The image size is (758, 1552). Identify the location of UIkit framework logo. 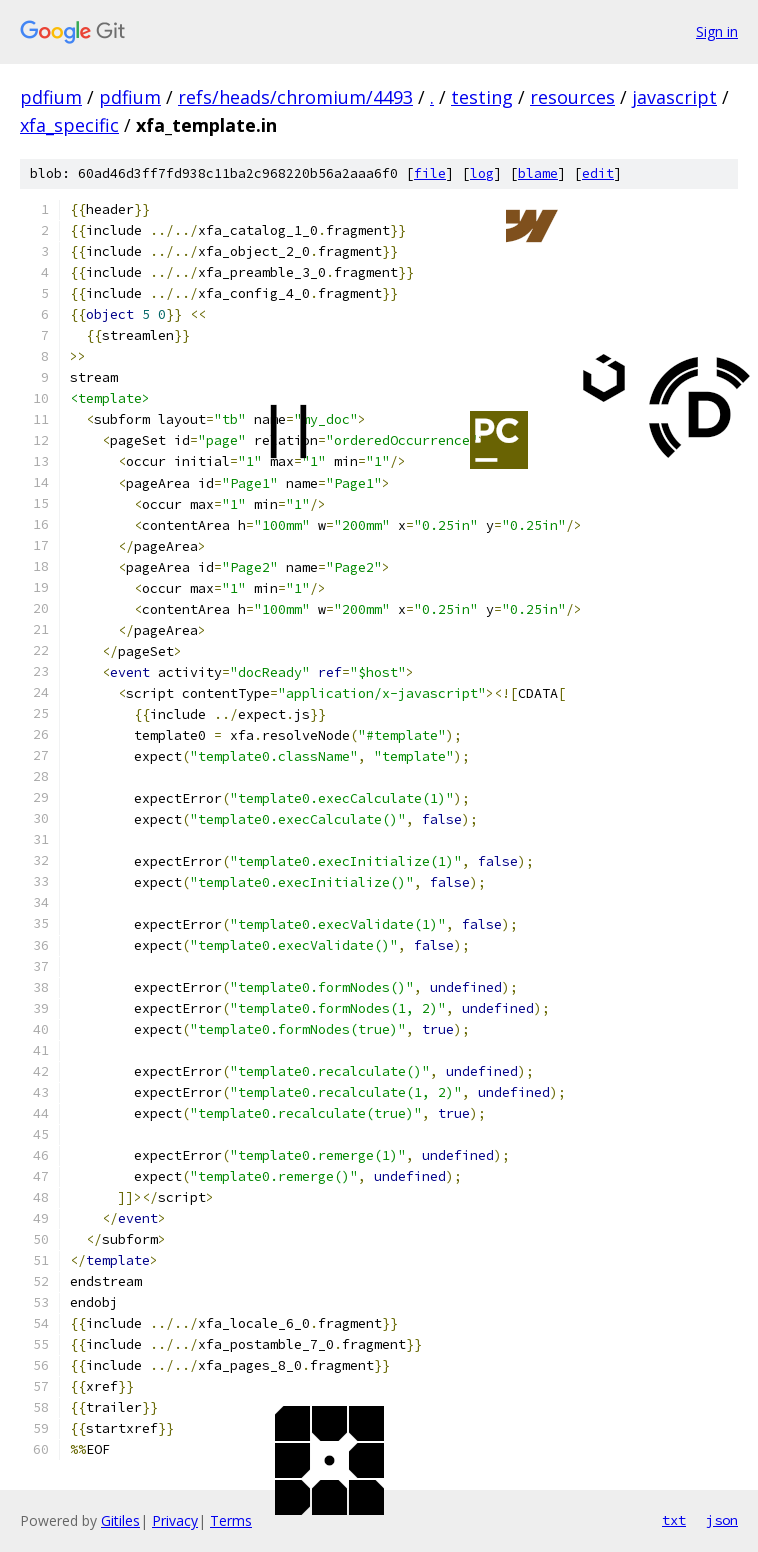
(604, 378).